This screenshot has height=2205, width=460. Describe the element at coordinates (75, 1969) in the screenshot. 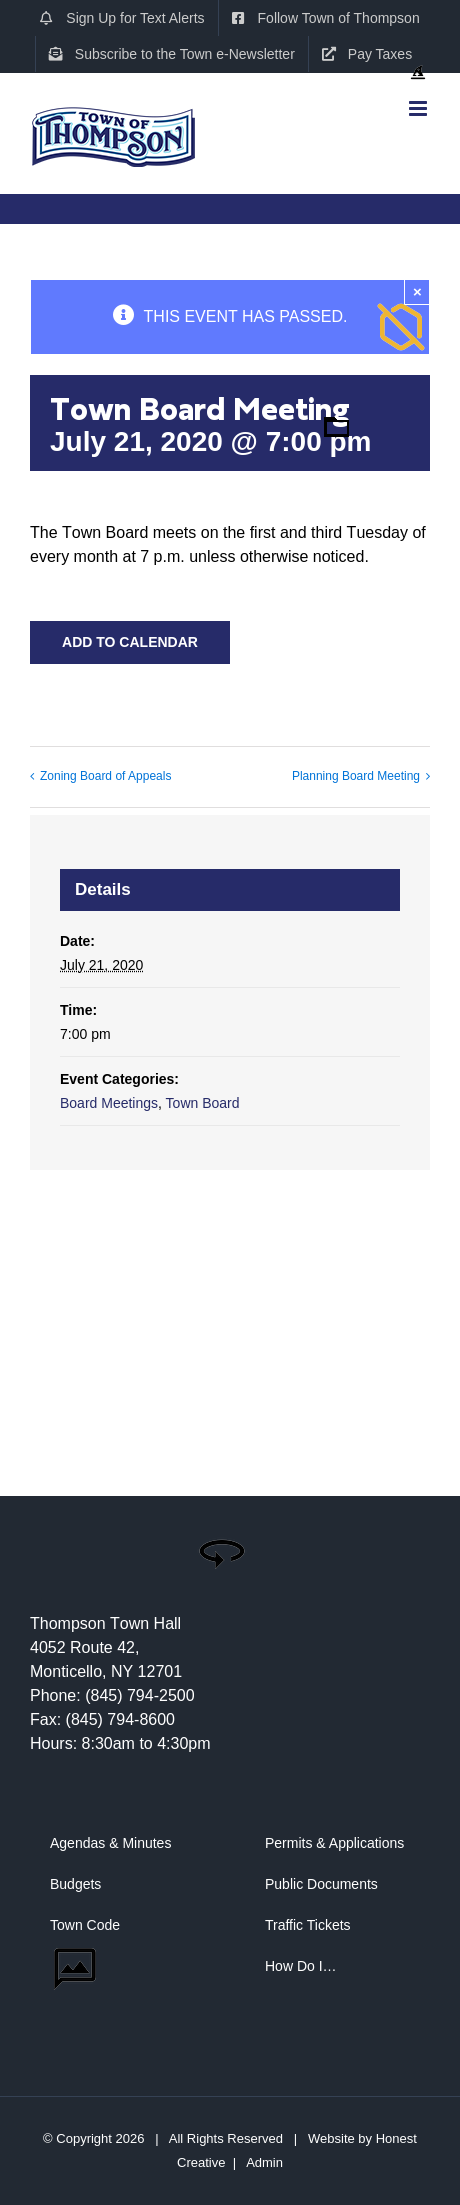

I see `send or receive a picture message` at that location.